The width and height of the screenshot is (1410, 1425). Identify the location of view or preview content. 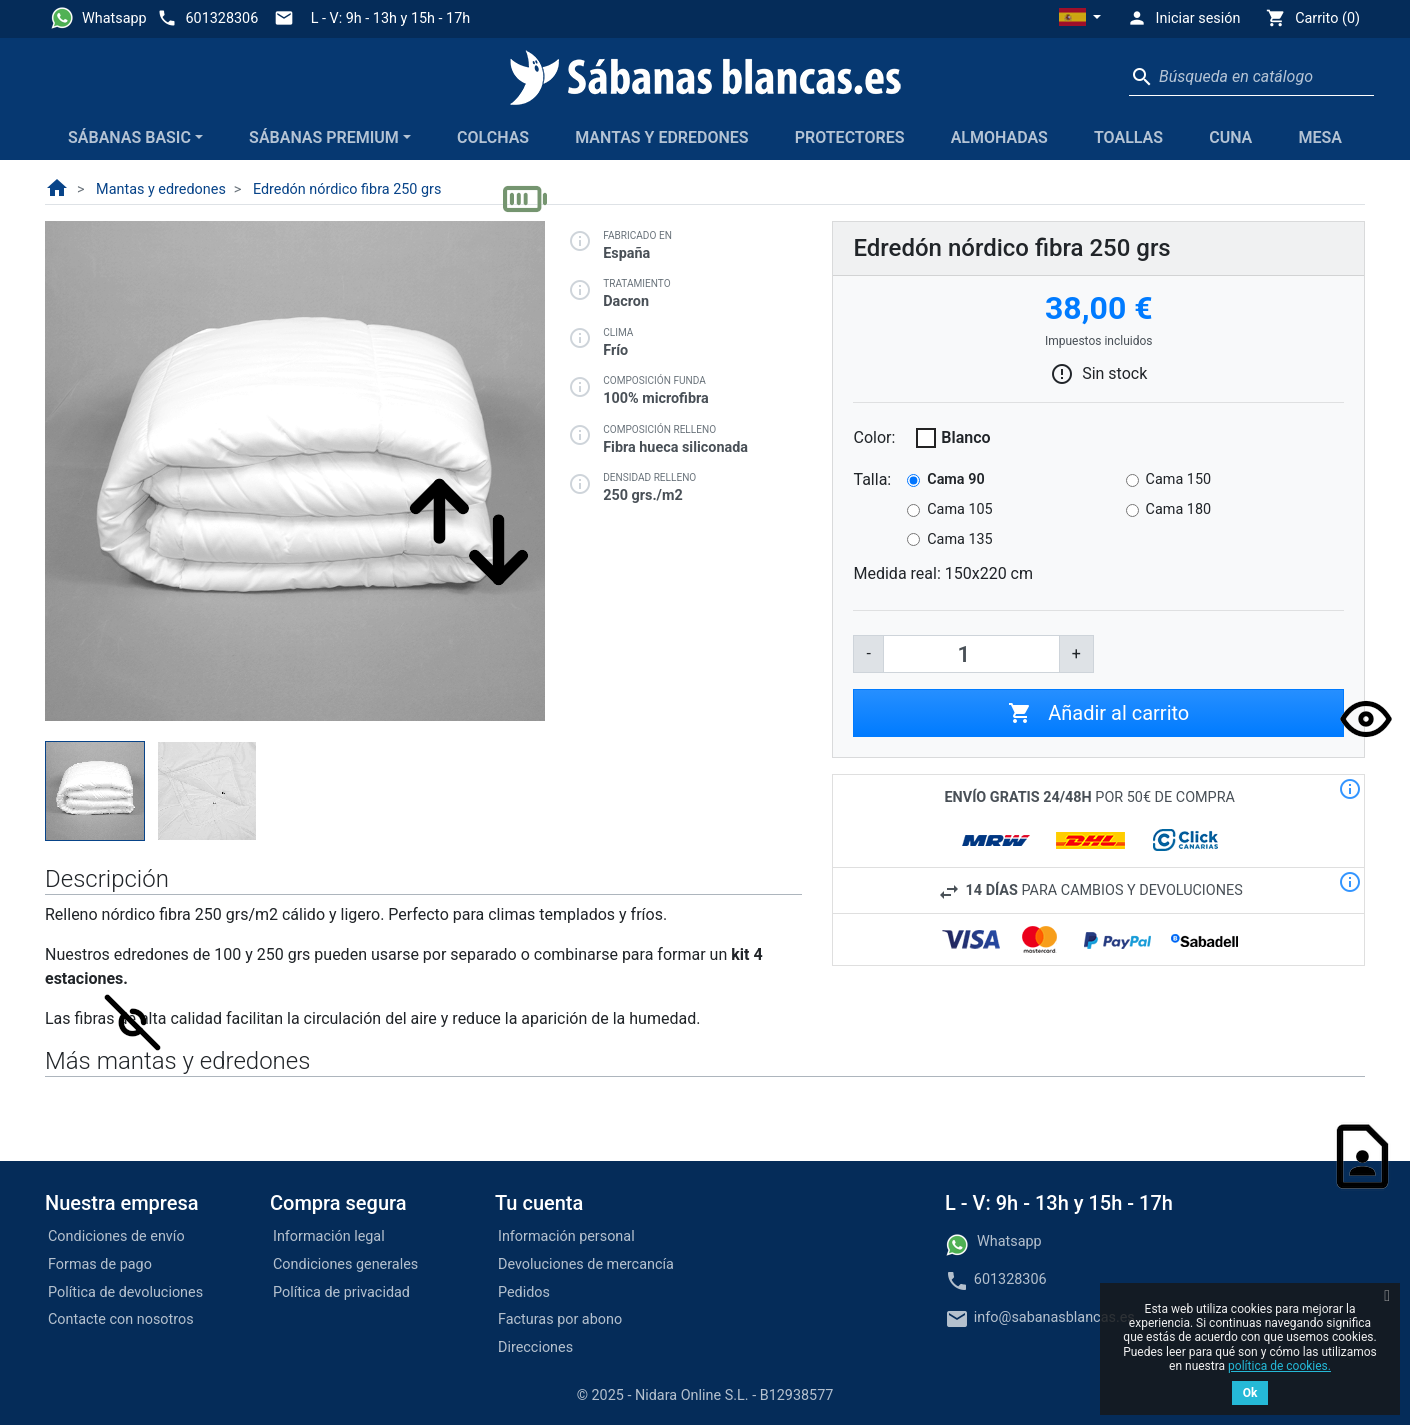
(1366, 719).